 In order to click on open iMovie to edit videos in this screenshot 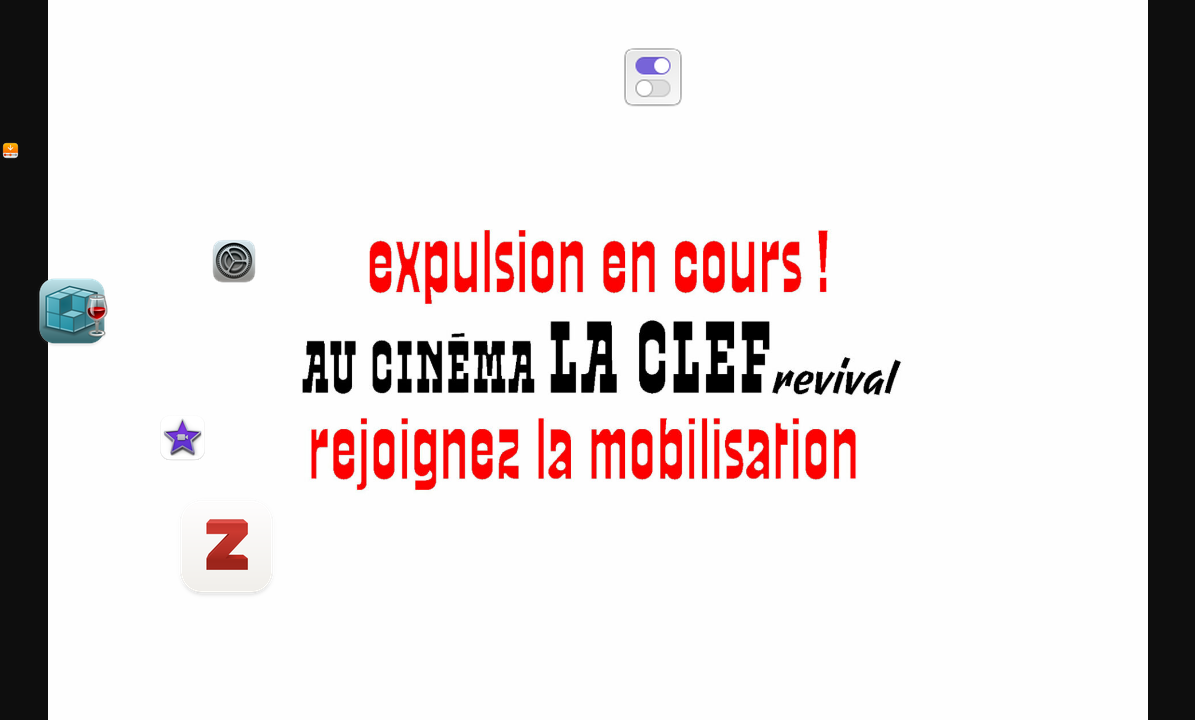, I will do `click(182, 437)`.